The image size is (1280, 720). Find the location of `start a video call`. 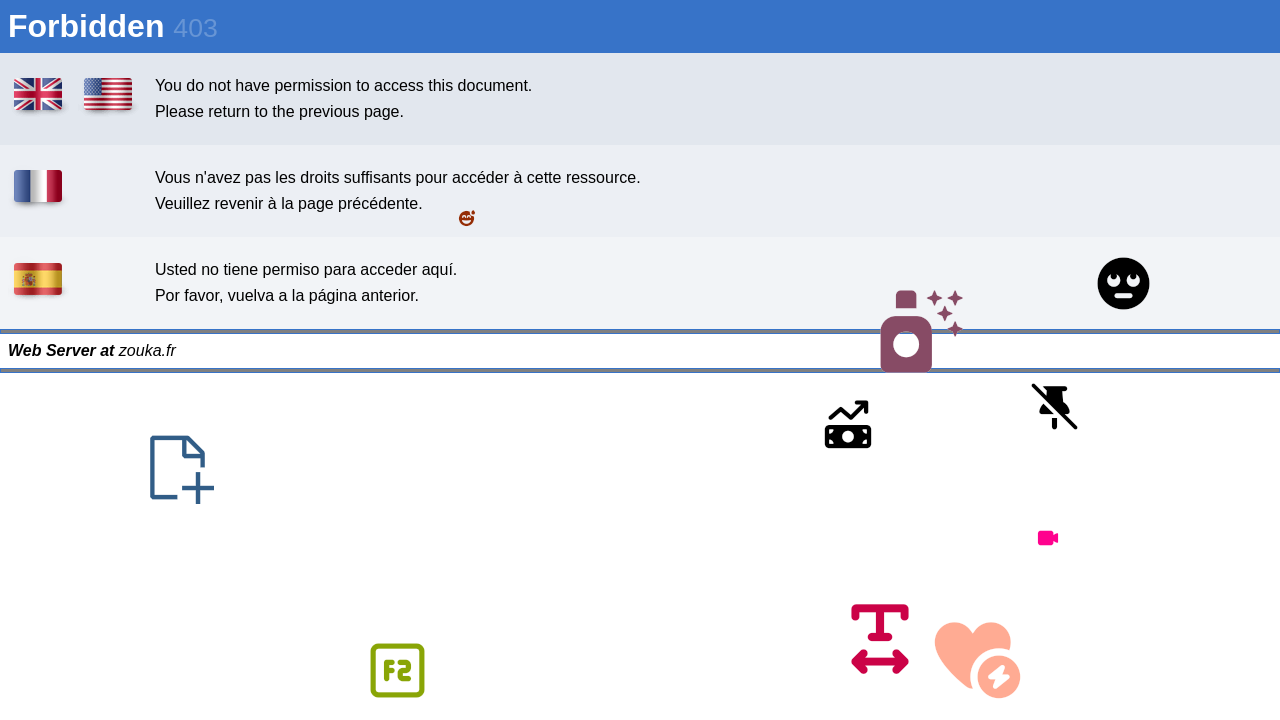

start a video call is located at coordinates (1048, 538).